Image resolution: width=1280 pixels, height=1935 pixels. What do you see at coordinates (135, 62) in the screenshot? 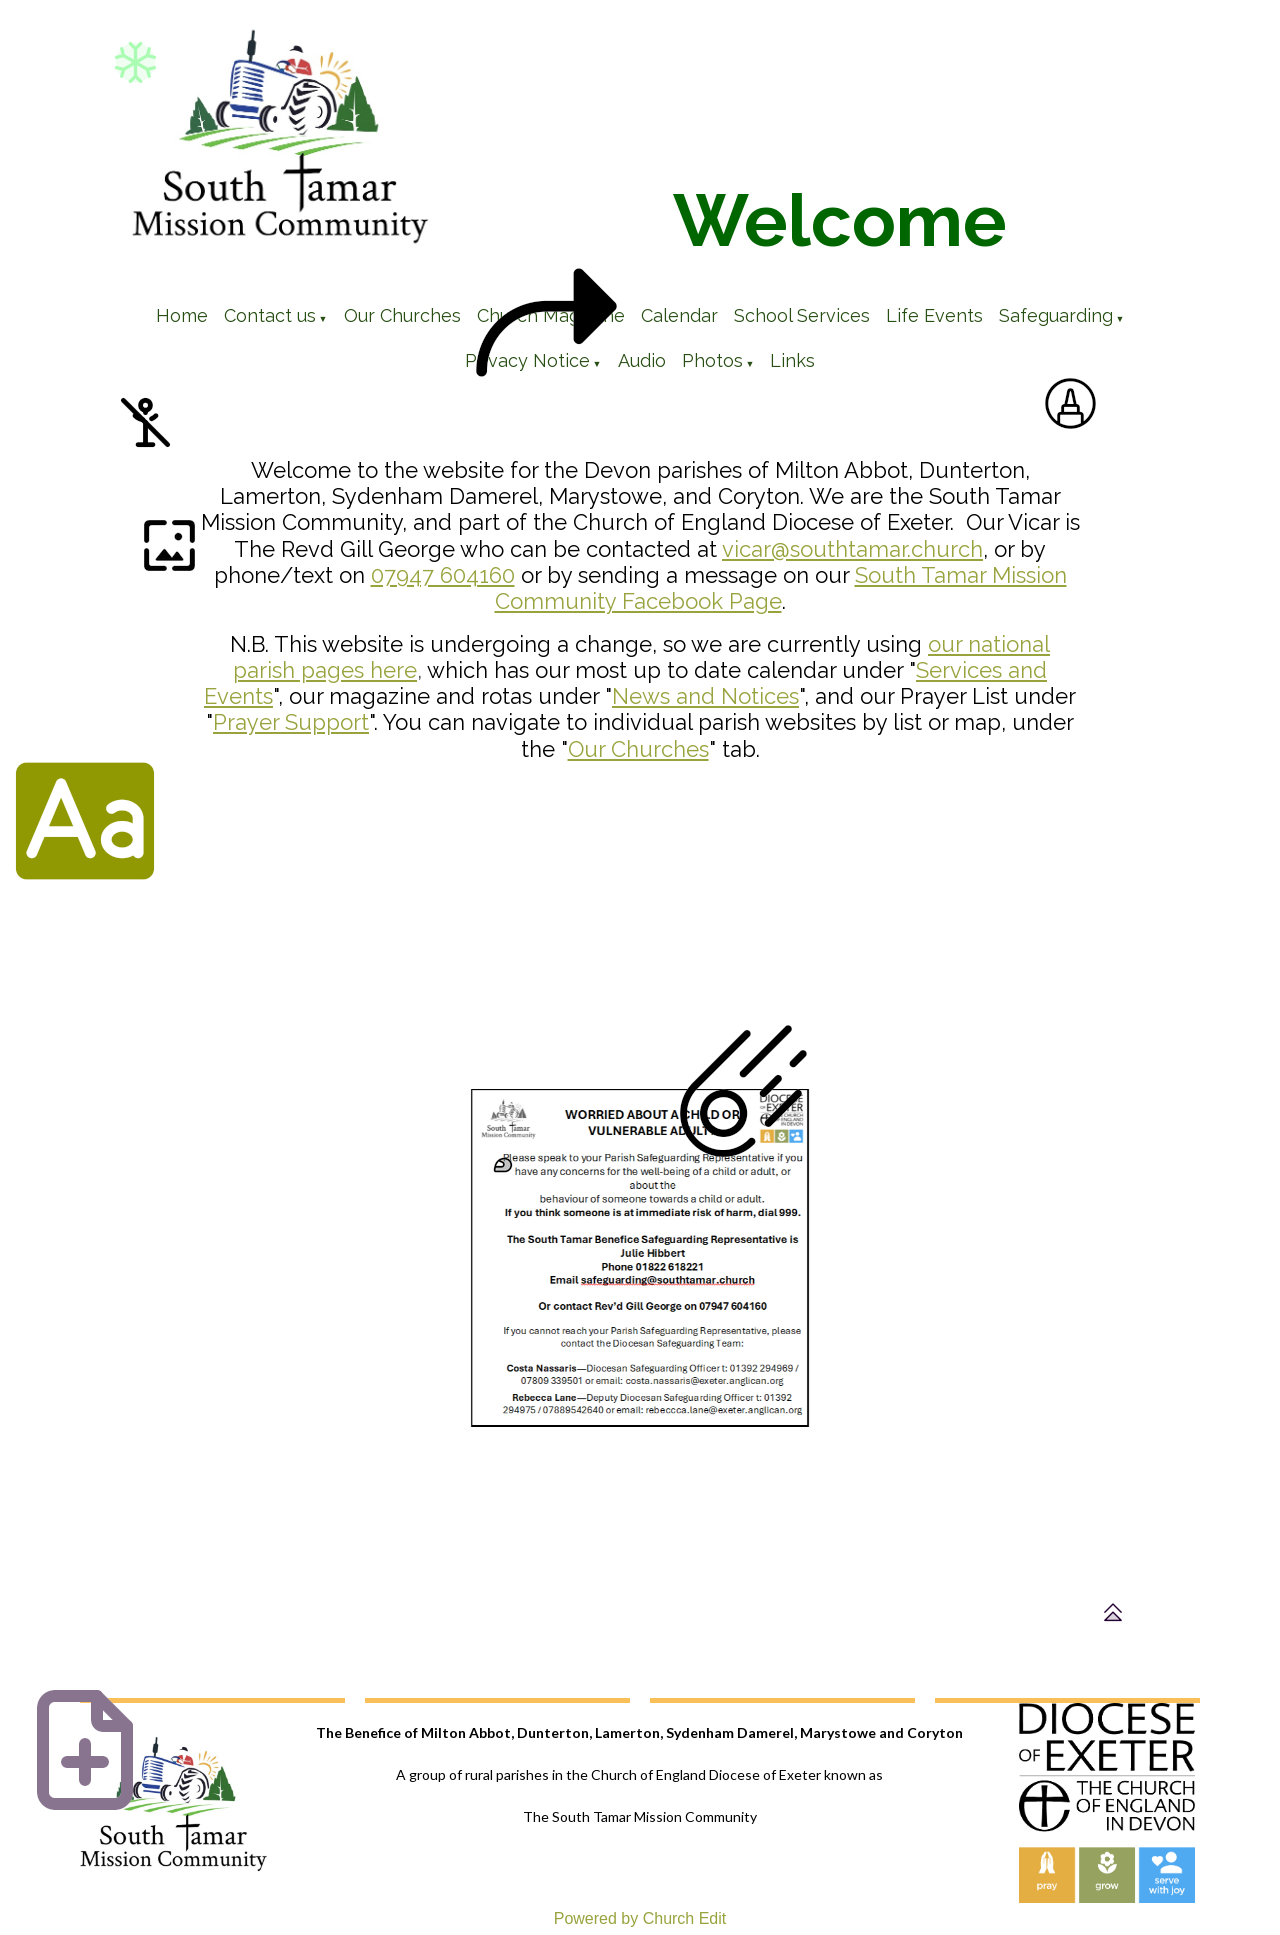
I see `toggle air conditioning or cooling mode` at bounding box center [135, 62].